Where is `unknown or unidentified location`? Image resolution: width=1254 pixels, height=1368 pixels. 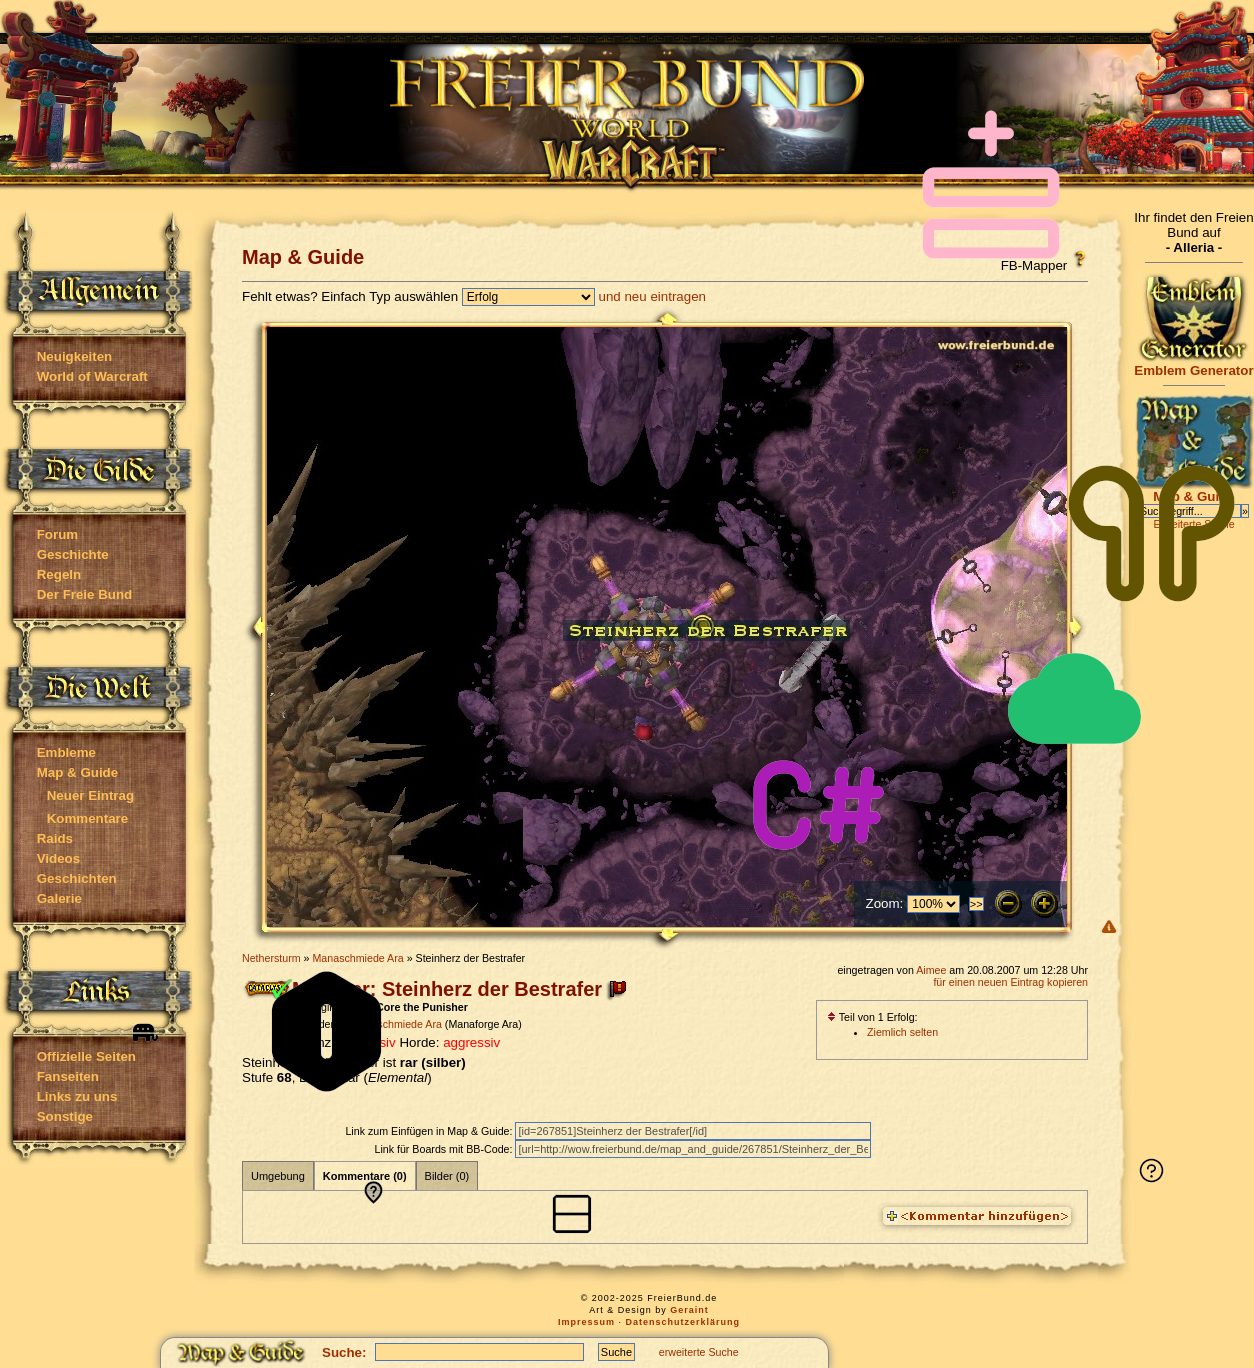
unknown or unidentified location is located at coordinates (373, 1192).